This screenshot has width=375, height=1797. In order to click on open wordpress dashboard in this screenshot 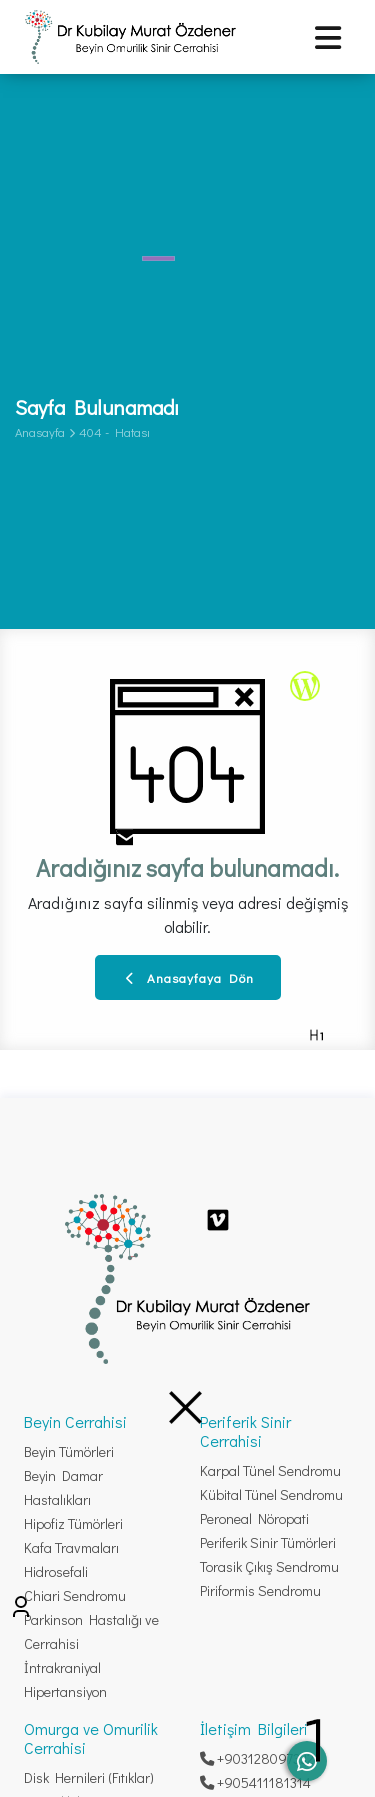, I will do `click(305, 686)`.